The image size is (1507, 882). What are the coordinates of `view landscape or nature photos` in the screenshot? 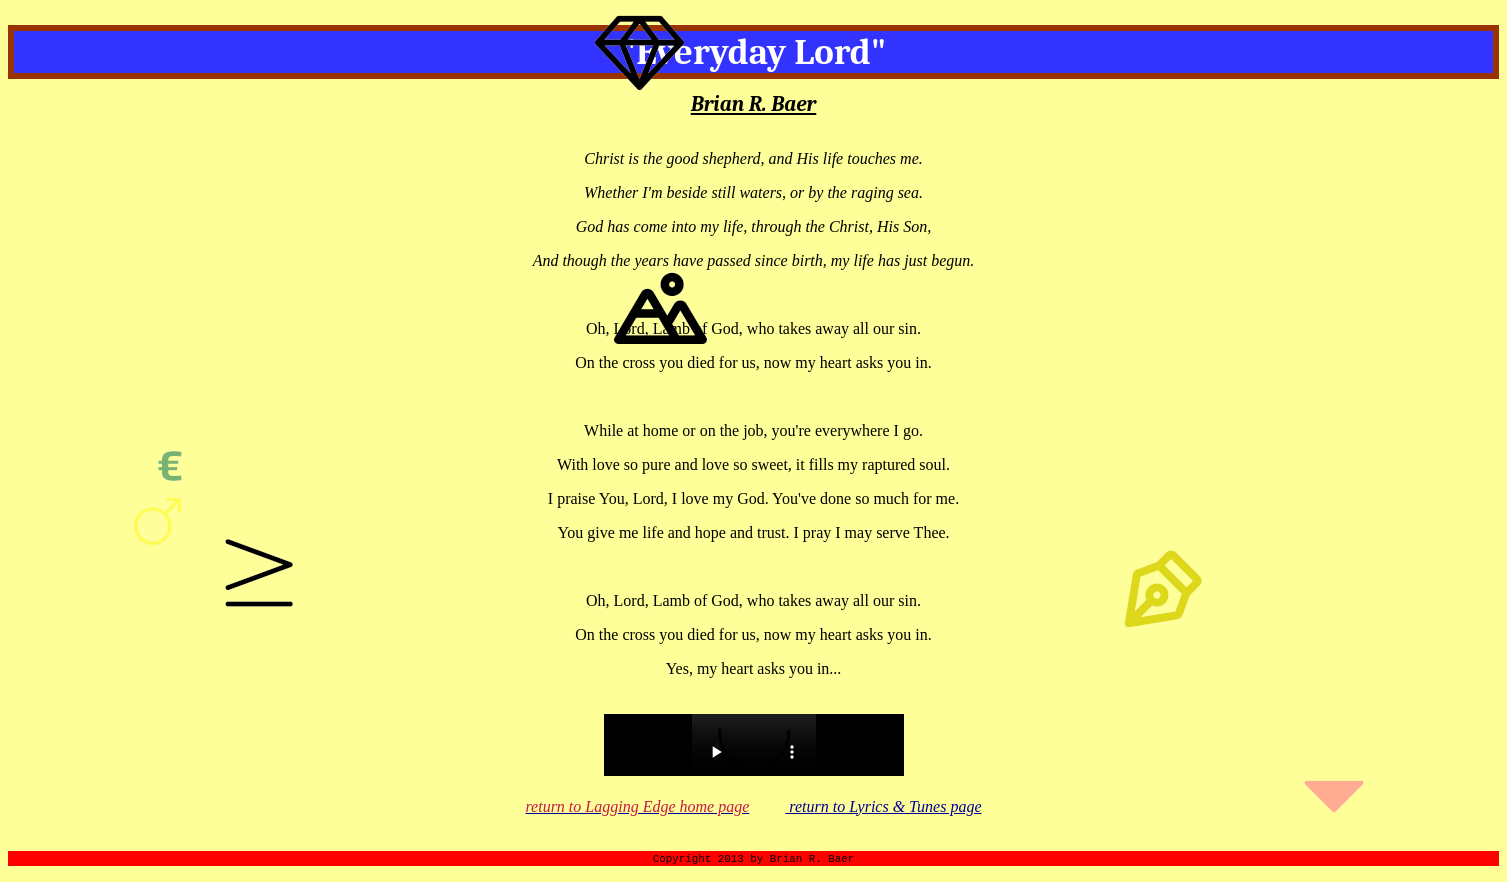 It's located at (660, 313).